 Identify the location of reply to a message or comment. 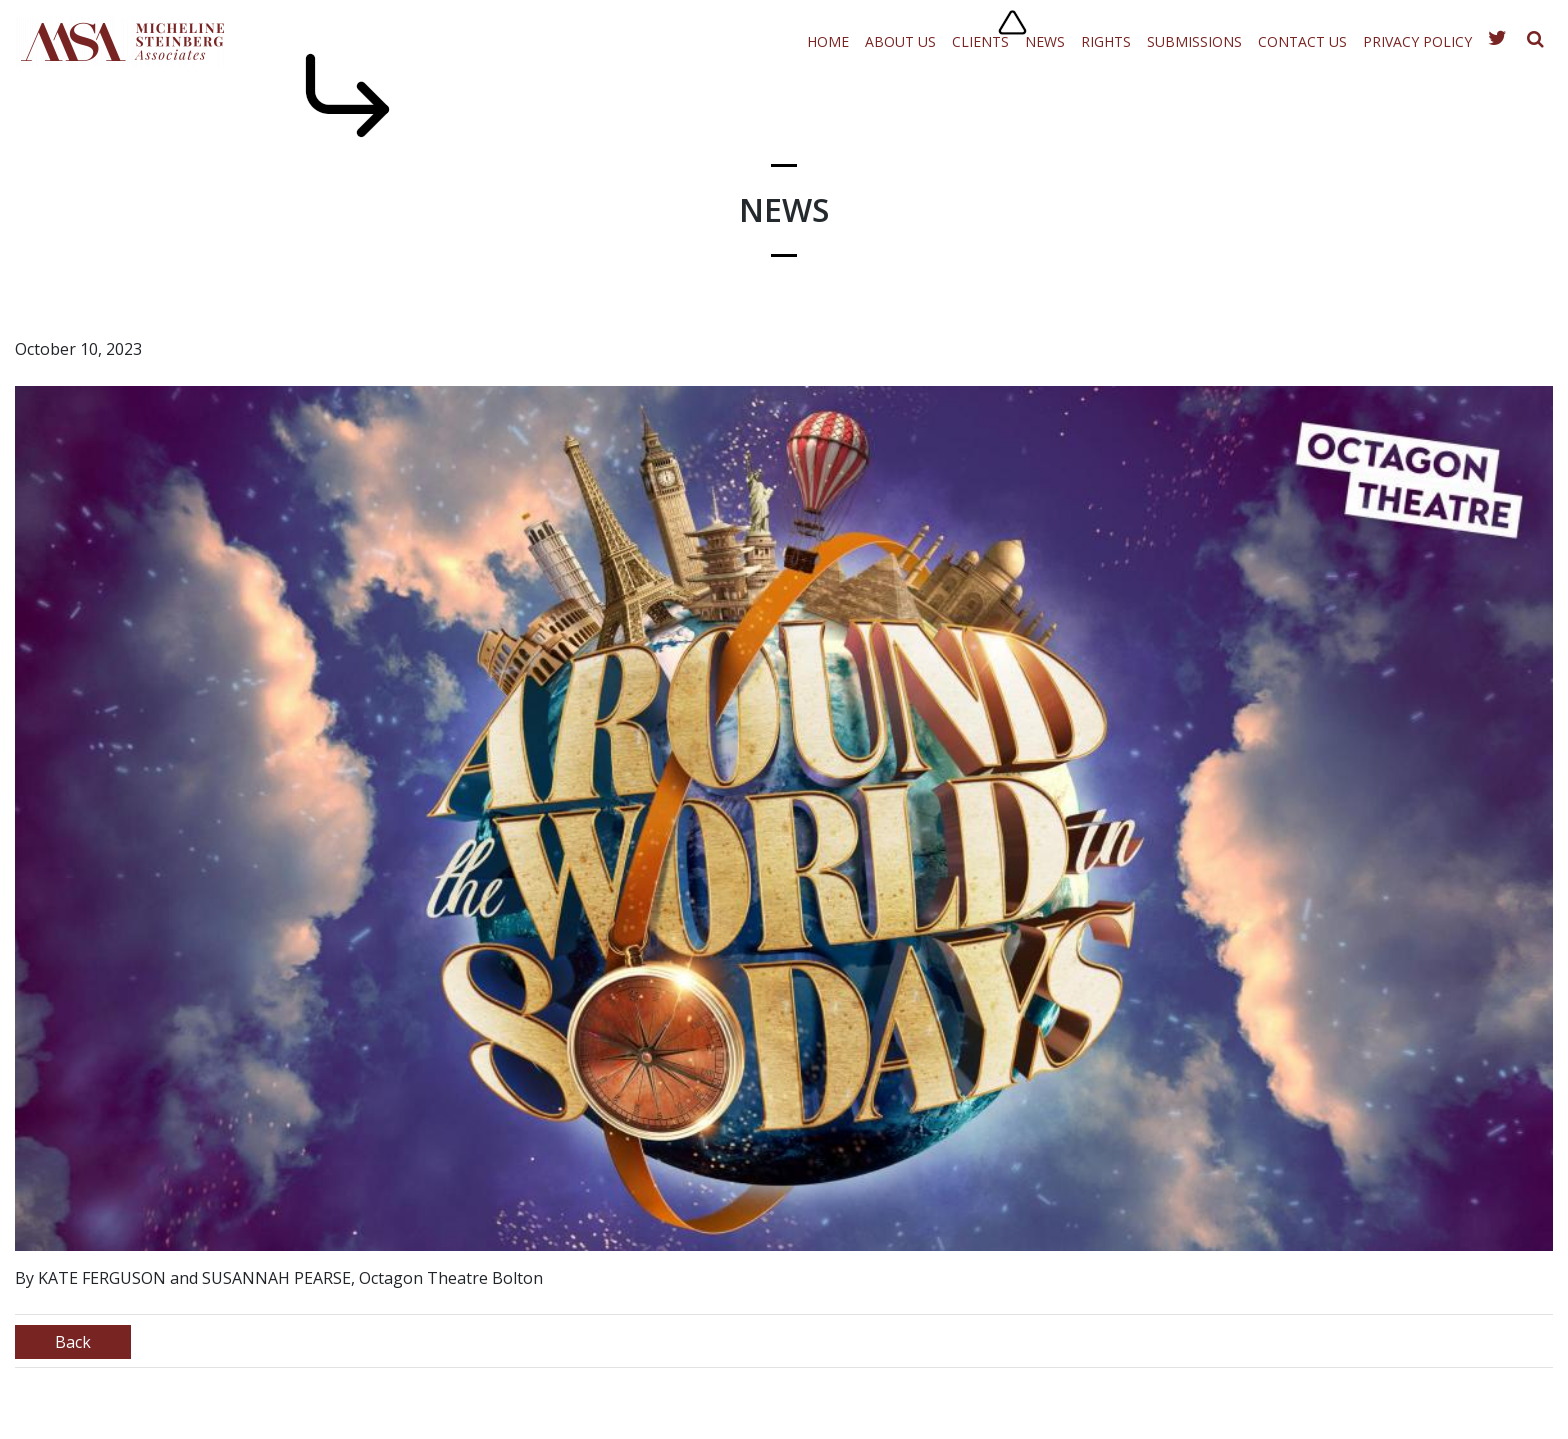
(347, 95).